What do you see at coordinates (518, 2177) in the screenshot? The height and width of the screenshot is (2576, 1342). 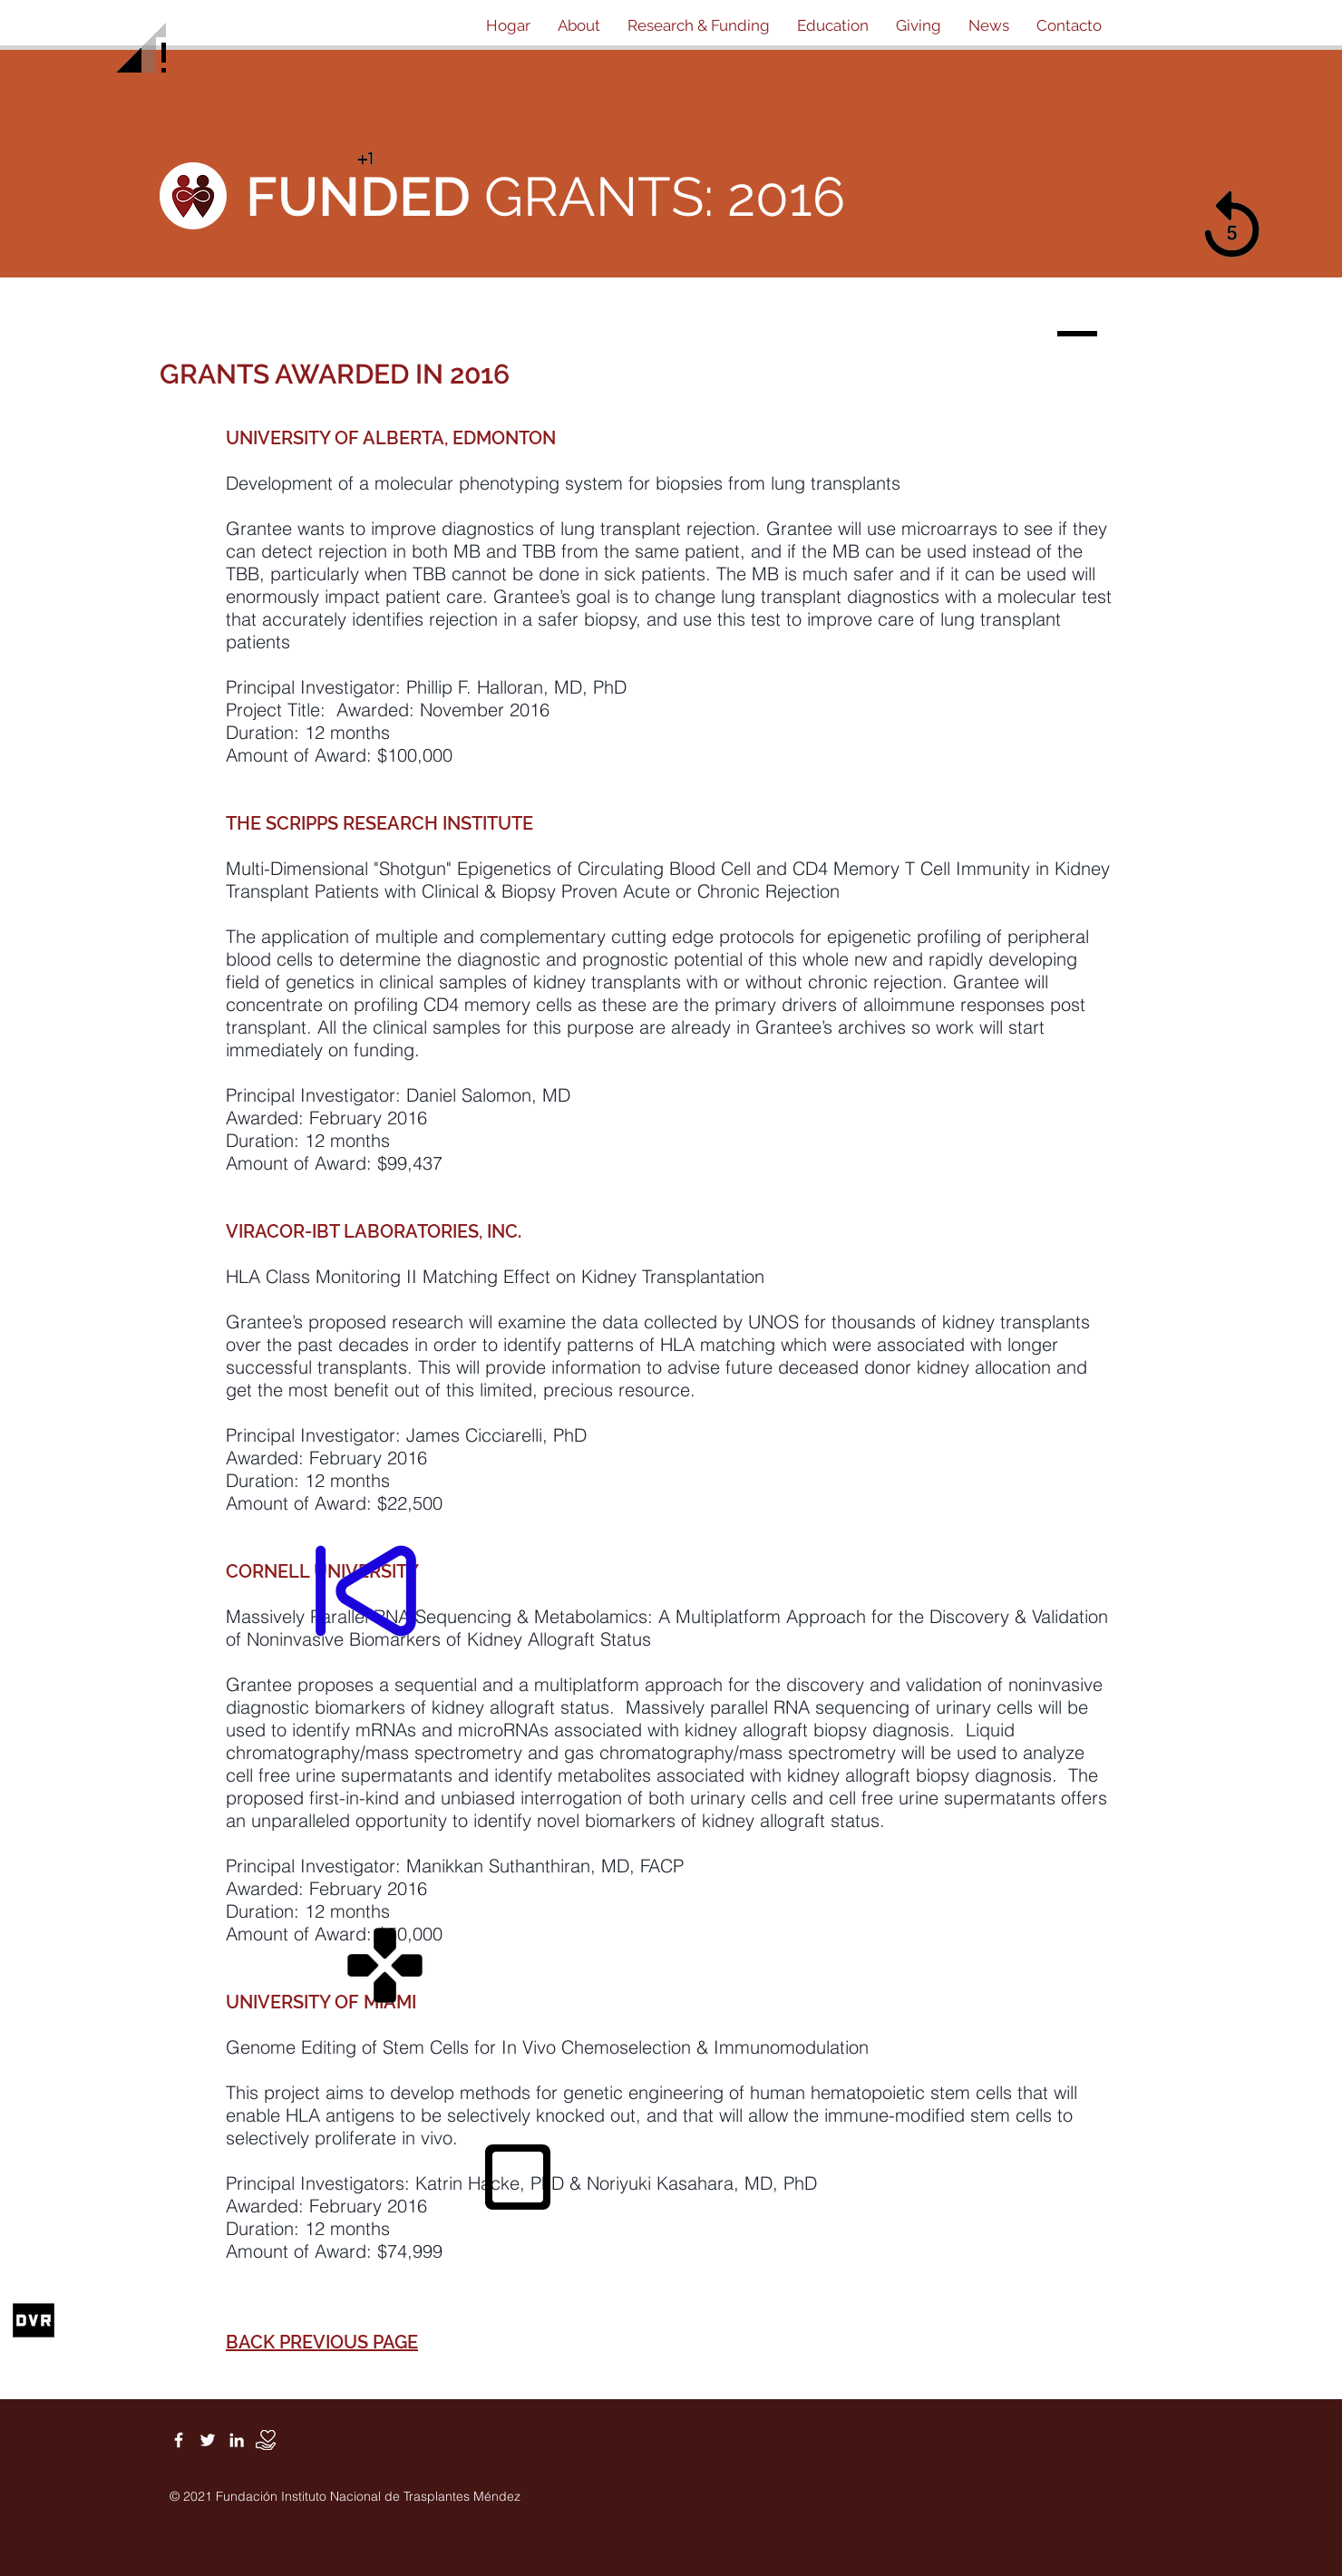 I see `unselected checkbox option` at bounding box center [518, 2177].